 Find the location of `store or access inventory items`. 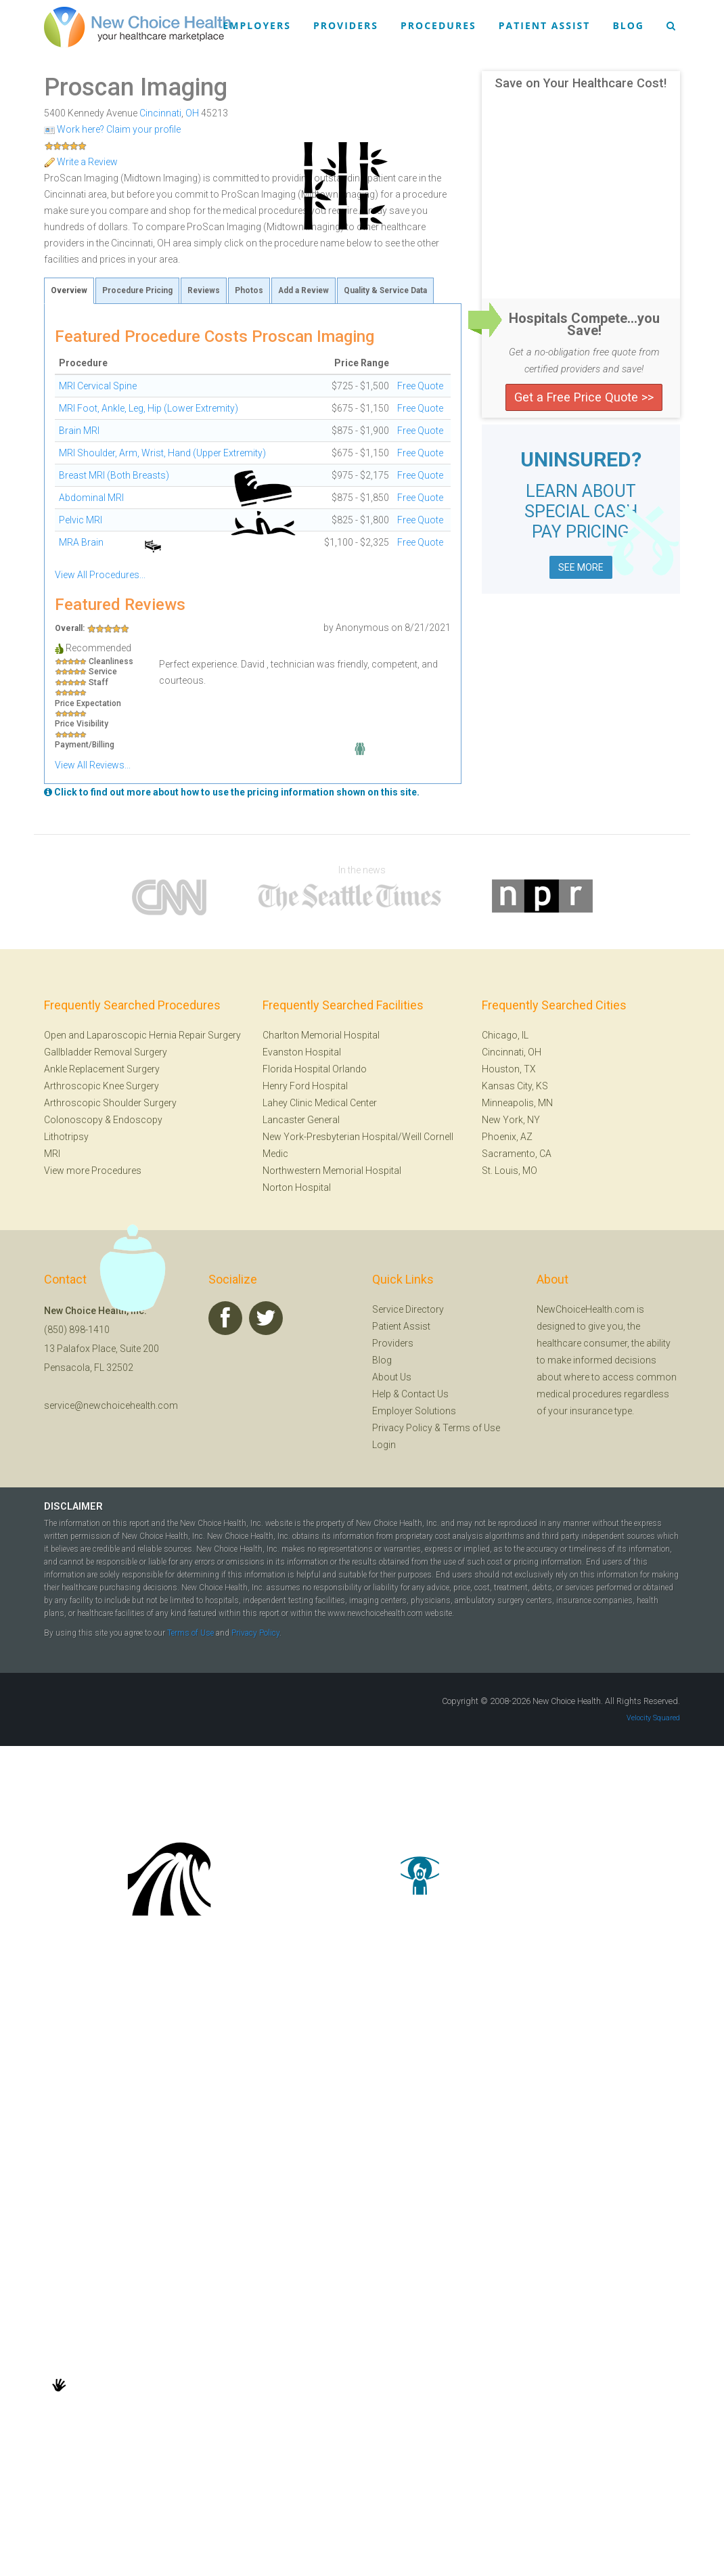

store or access inventory items is located at coordinates (133, 1268).